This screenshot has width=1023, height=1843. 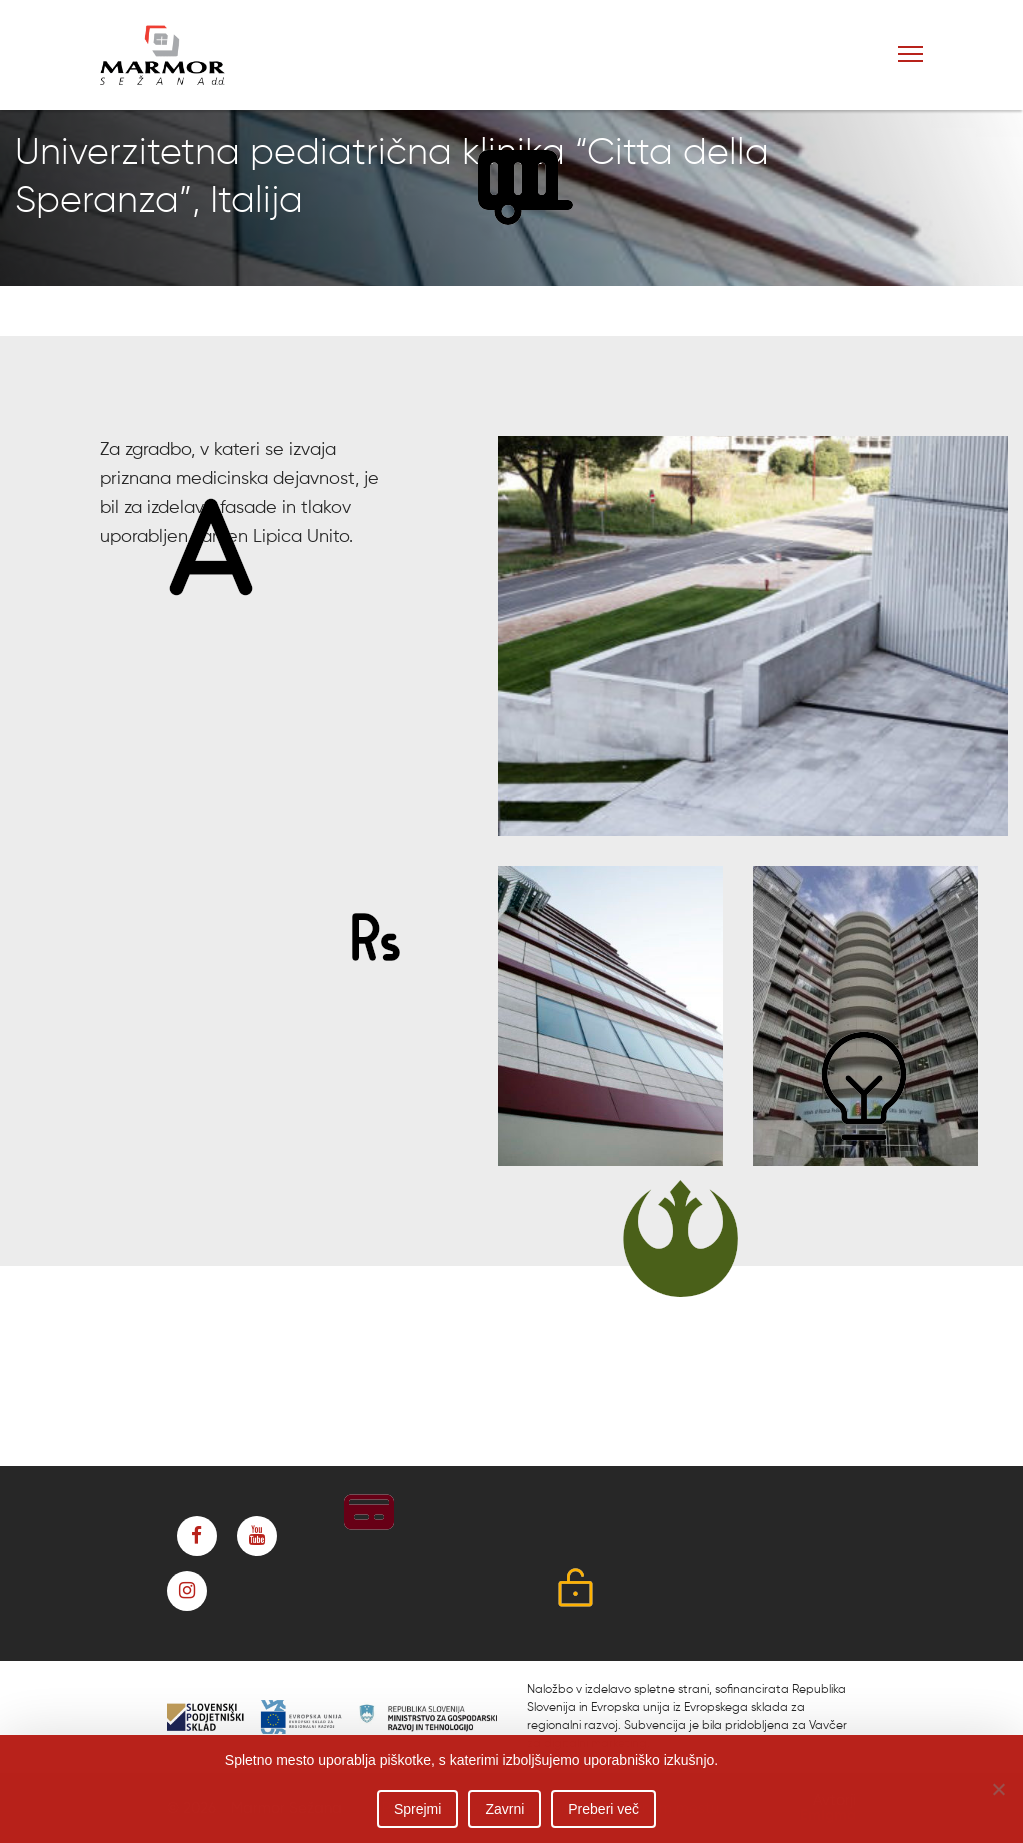 What do you see at coordinates (575, 1589) in the screenshot?
I see `unlock this item or content` at bounding box center [575, 1589].